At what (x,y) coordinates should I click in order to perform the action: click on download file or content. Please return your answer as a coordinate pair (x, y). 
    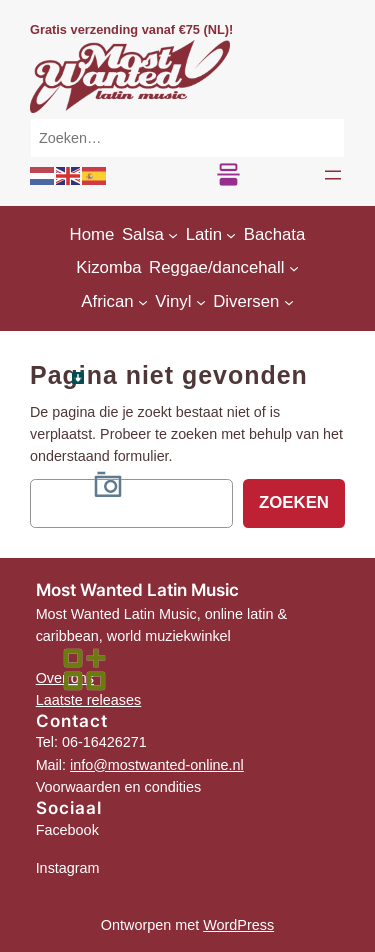
    Looking at the image, I should click on (78, 378).